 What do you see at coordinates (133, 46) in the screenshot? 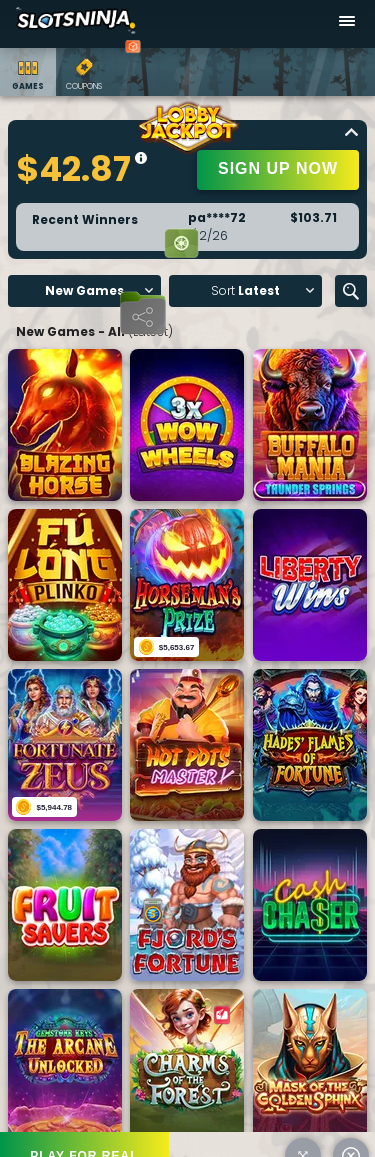
I see `open a 3D model file in OBJ format` at bounding box center [133, 46].